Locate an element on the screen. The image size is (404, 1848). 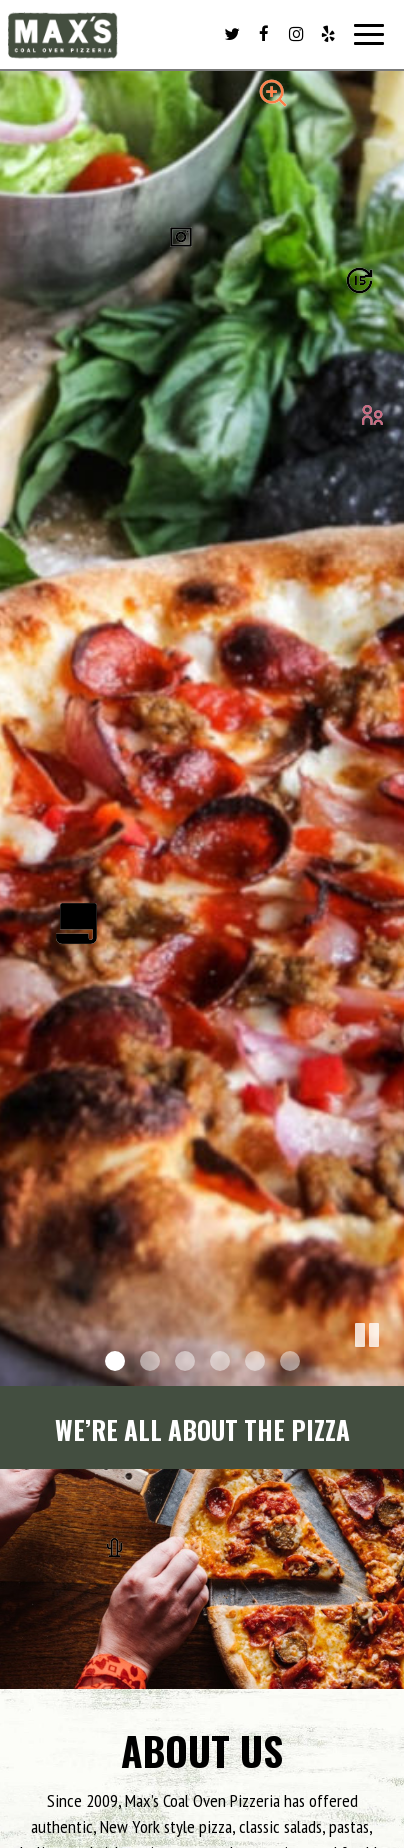
zoom in on content is located at coordinates (273, 93).